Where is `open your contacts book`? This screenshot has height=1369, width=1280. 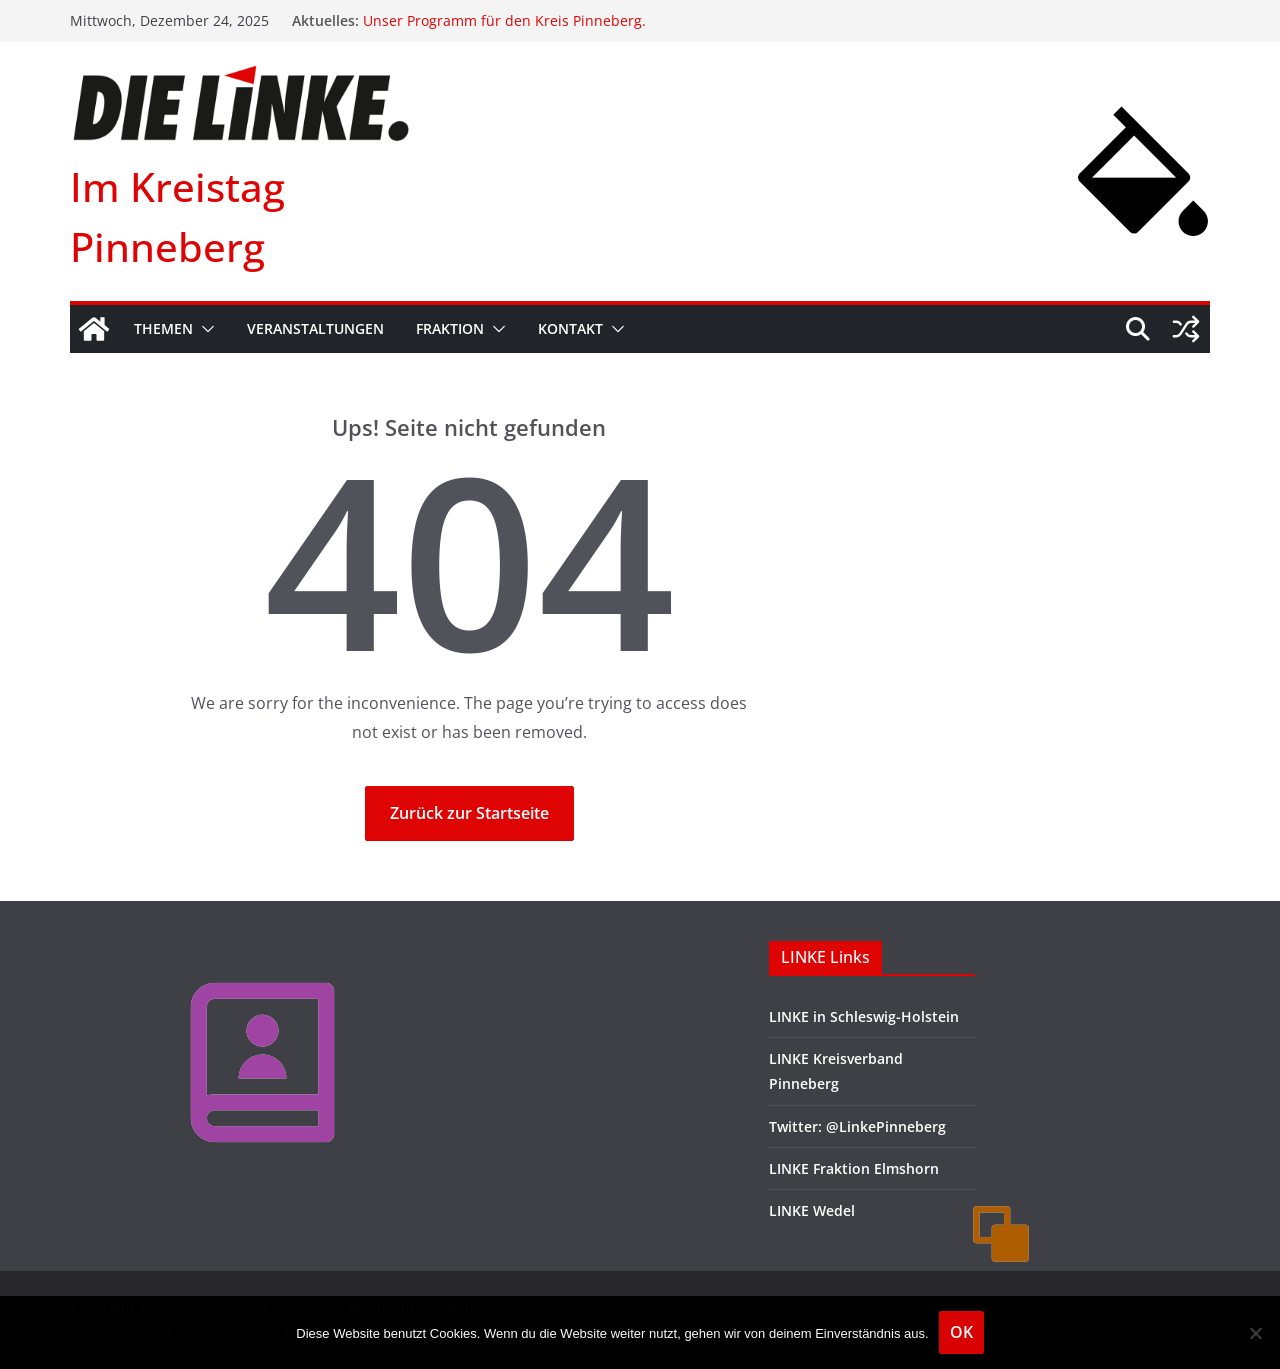 open your contacts book is located at coordinates (262, 1062).